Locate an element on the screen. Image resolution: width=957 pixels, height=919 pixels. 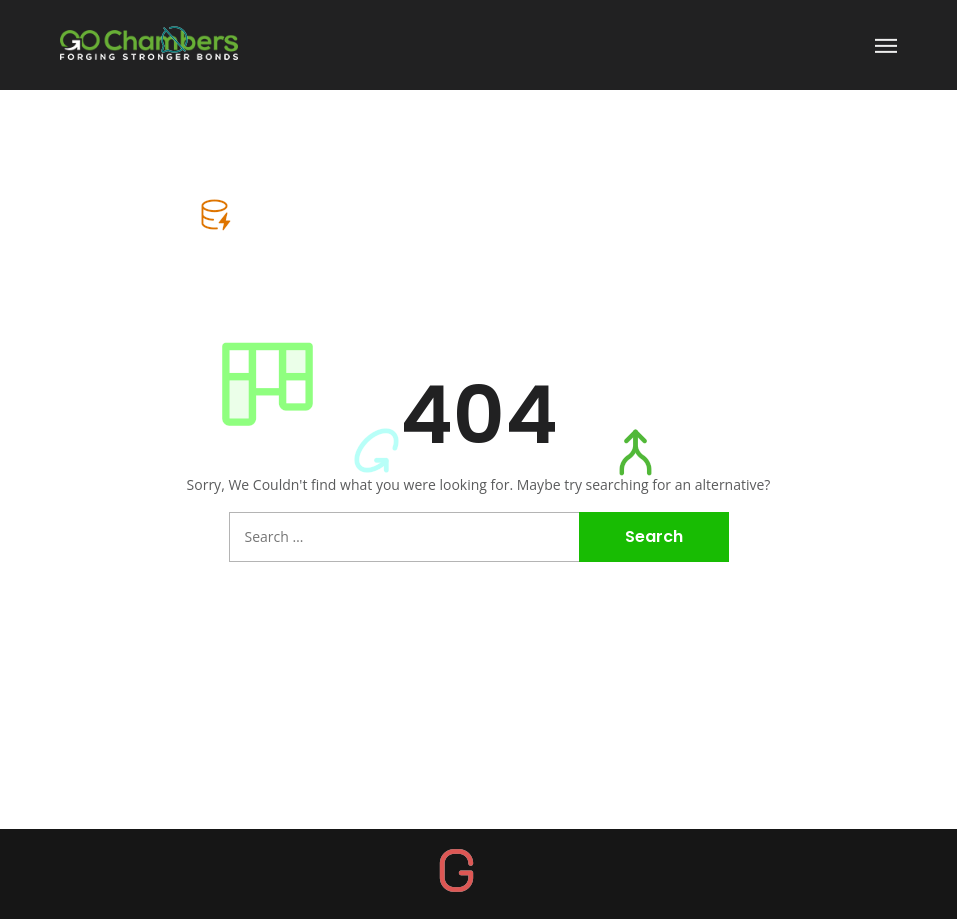
mute or disable chat notifications is located at coordinates (174, 39).